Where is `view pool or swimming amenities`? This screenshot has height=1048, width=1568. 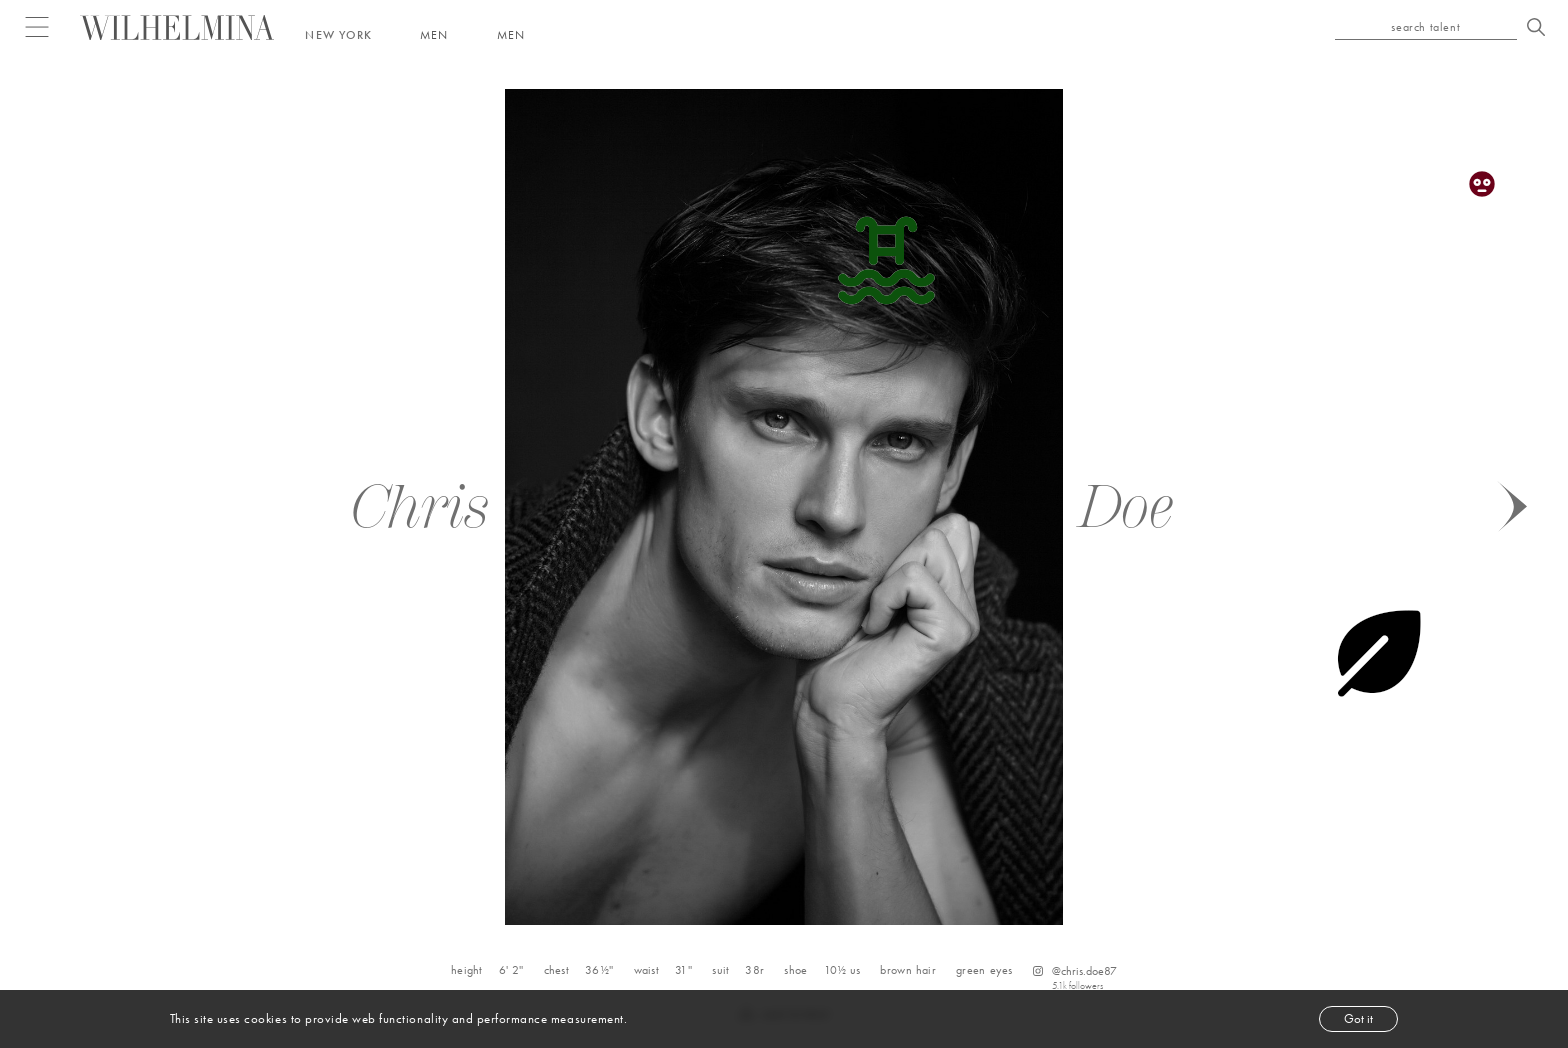 view pool or swimming amenities is located at coordinates (886, 260).